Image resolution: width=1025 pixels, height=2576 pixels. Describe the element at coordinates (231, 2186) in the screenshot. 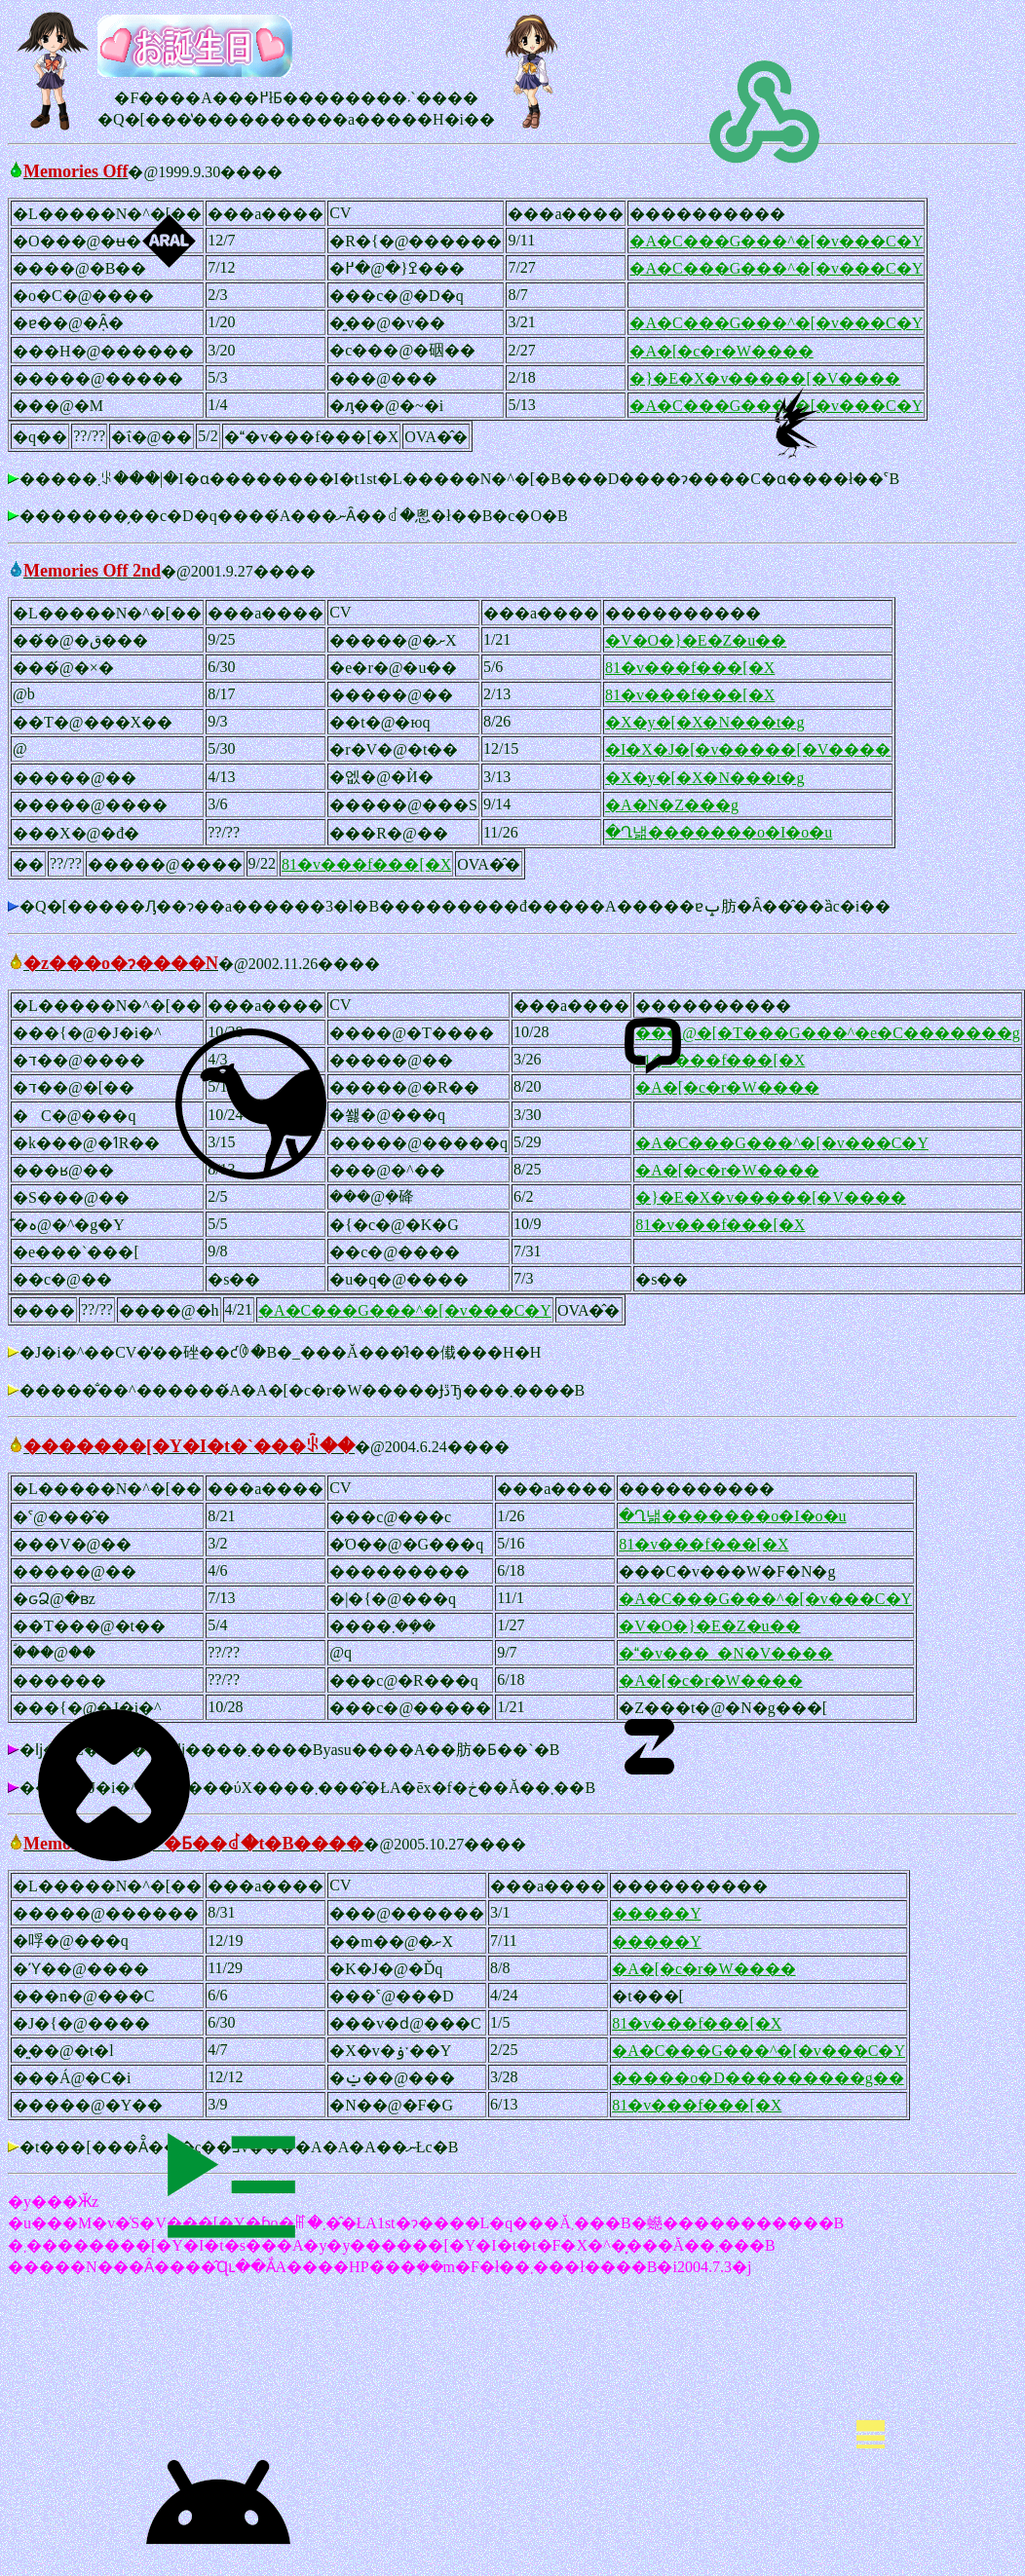

I see `view your playlist` at that location.